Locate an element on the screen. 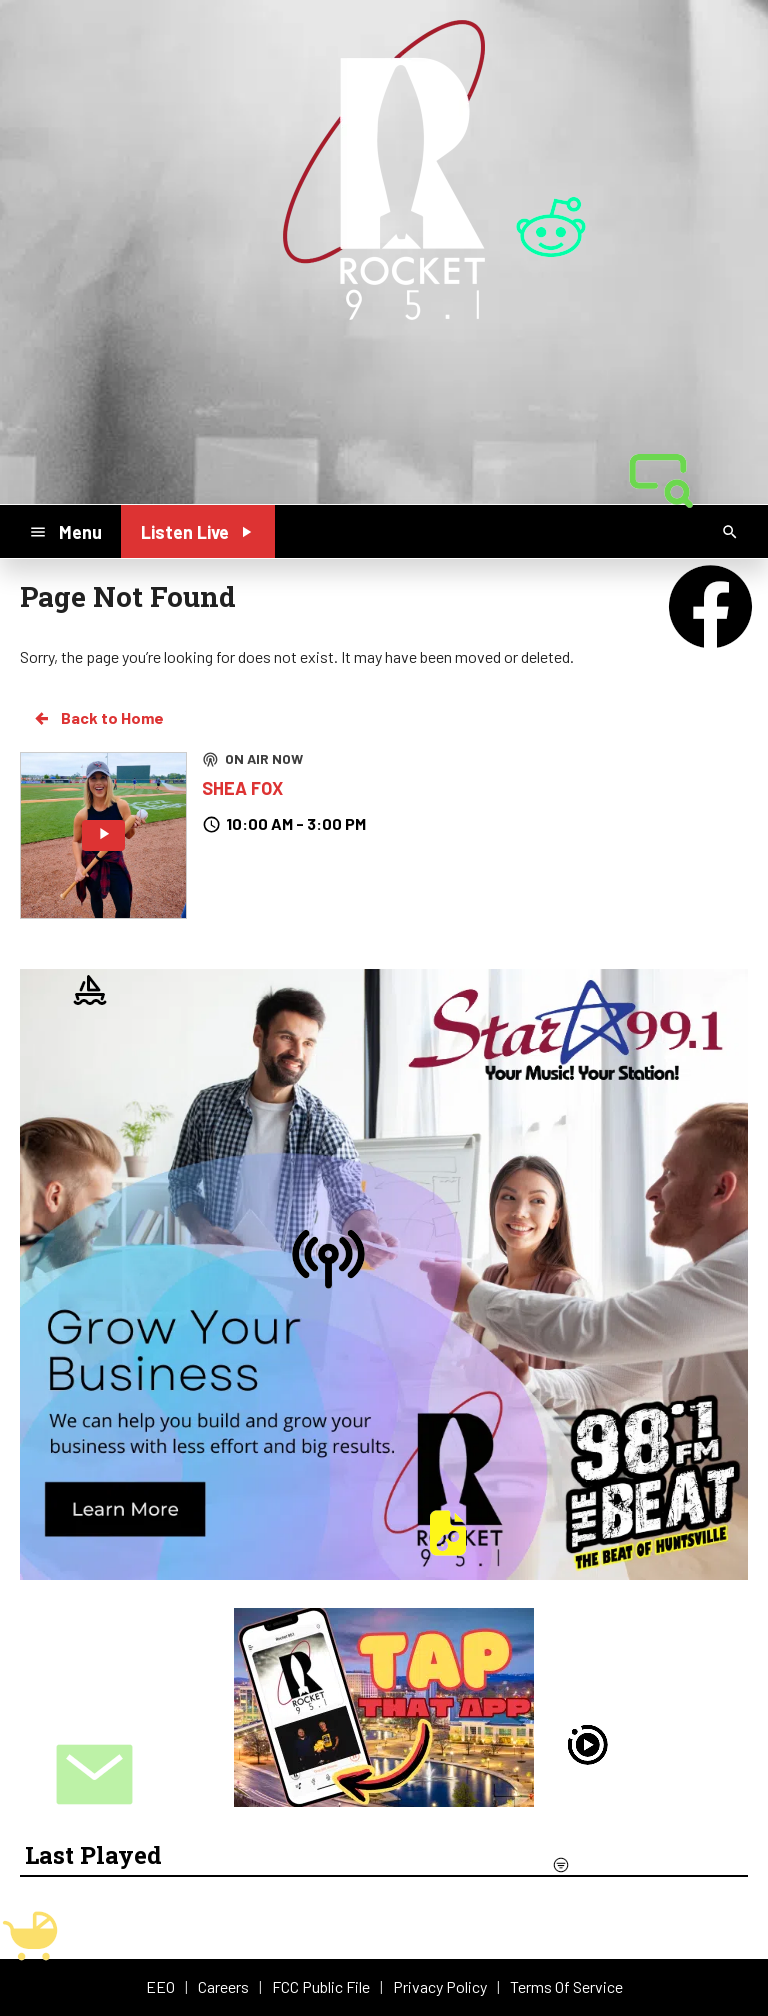 The width and height of the screenshot is (768, 2016). enable motion photos capture is located at coordinates (588, 1745).